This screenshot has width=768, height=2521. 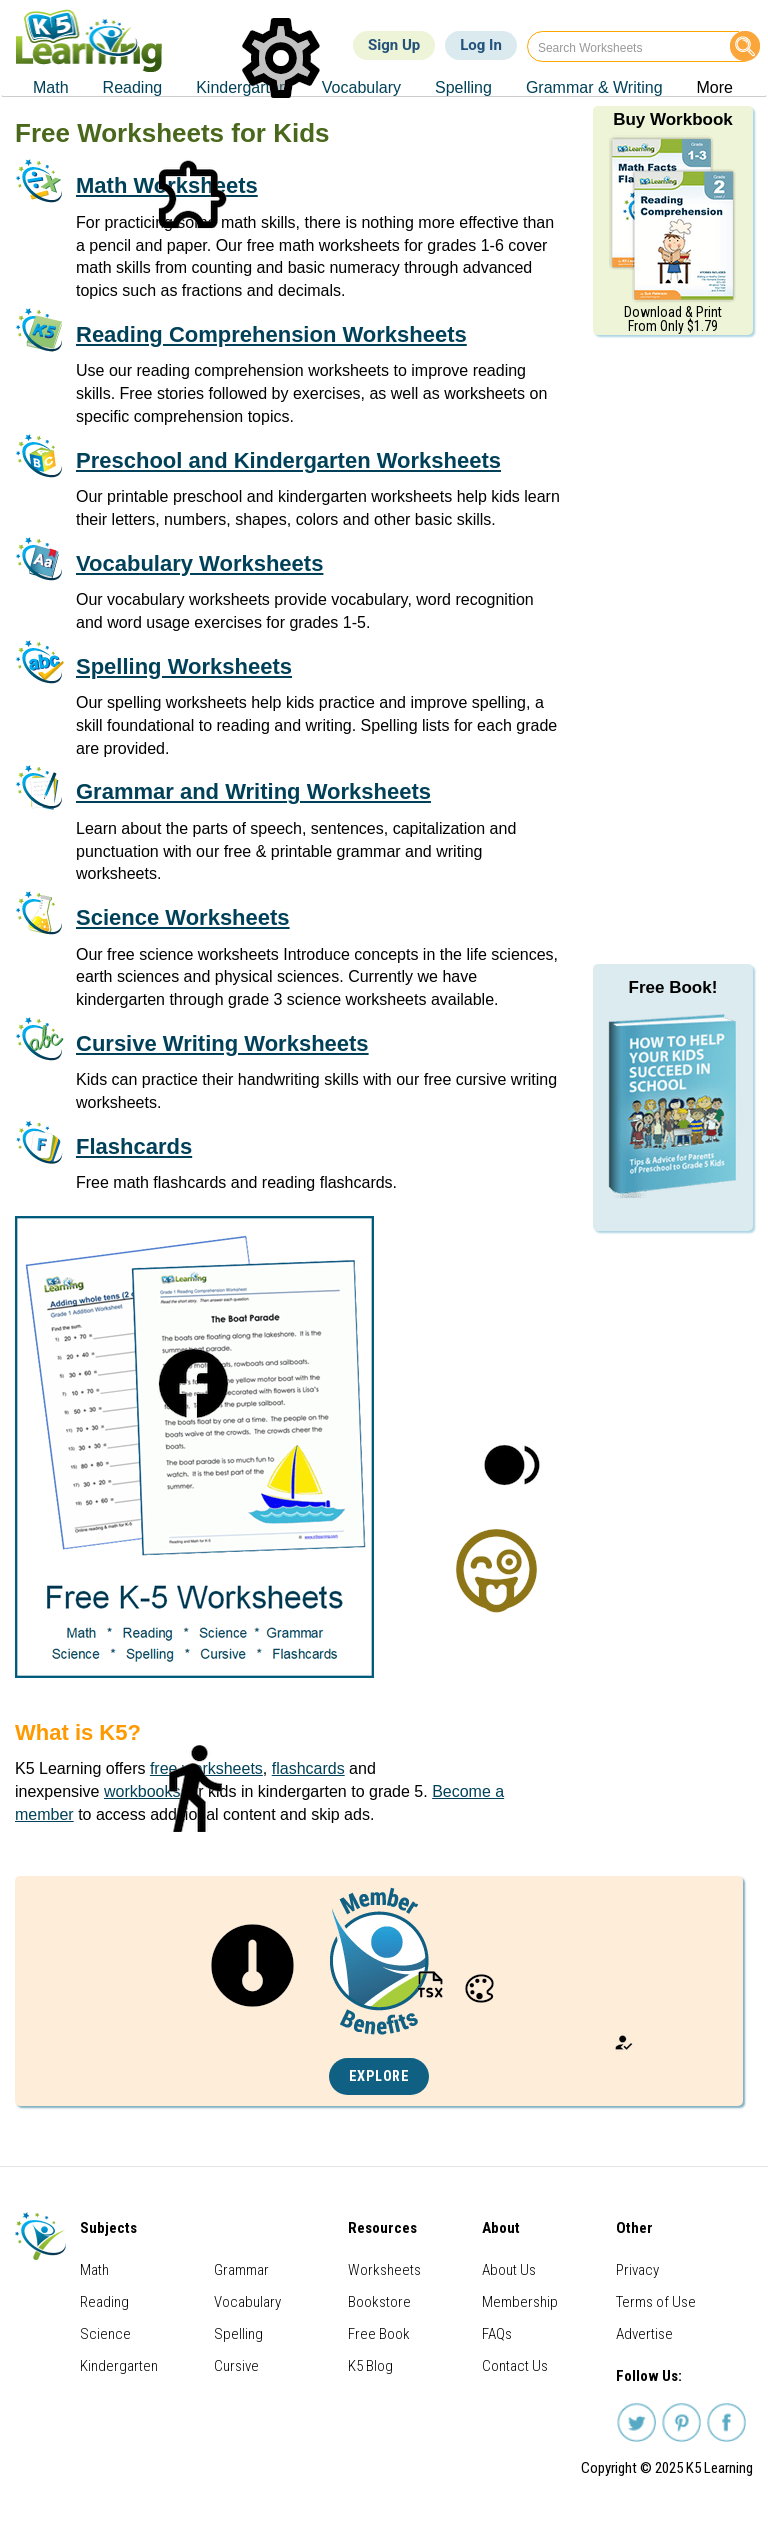 What do you see at coordinates (430, 1985) in the screenshot?
I see `a TypeScript React component file` at bounding box center [430, 1985].